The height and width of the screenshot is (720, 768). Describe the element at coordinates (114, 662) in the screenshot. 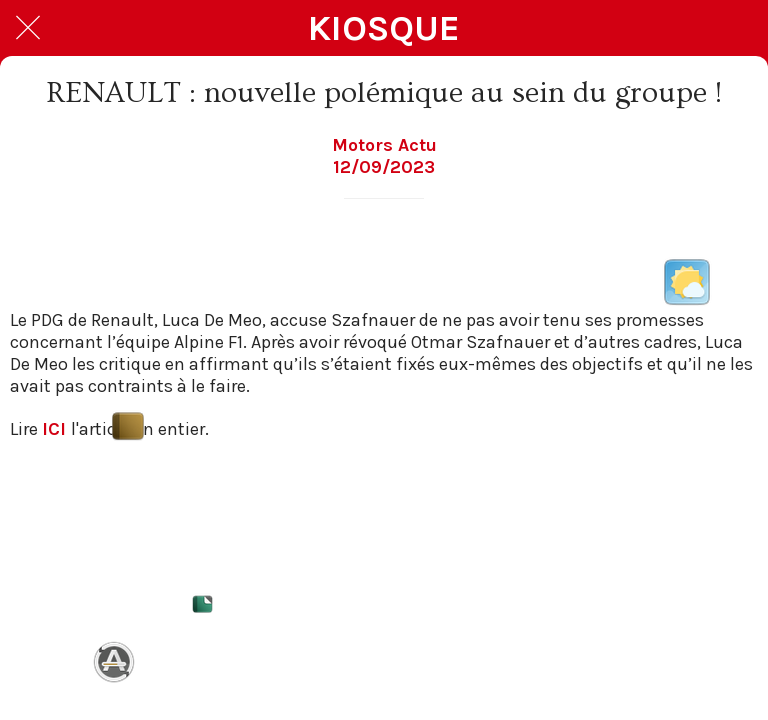

I see `check for available software updates` at that location.